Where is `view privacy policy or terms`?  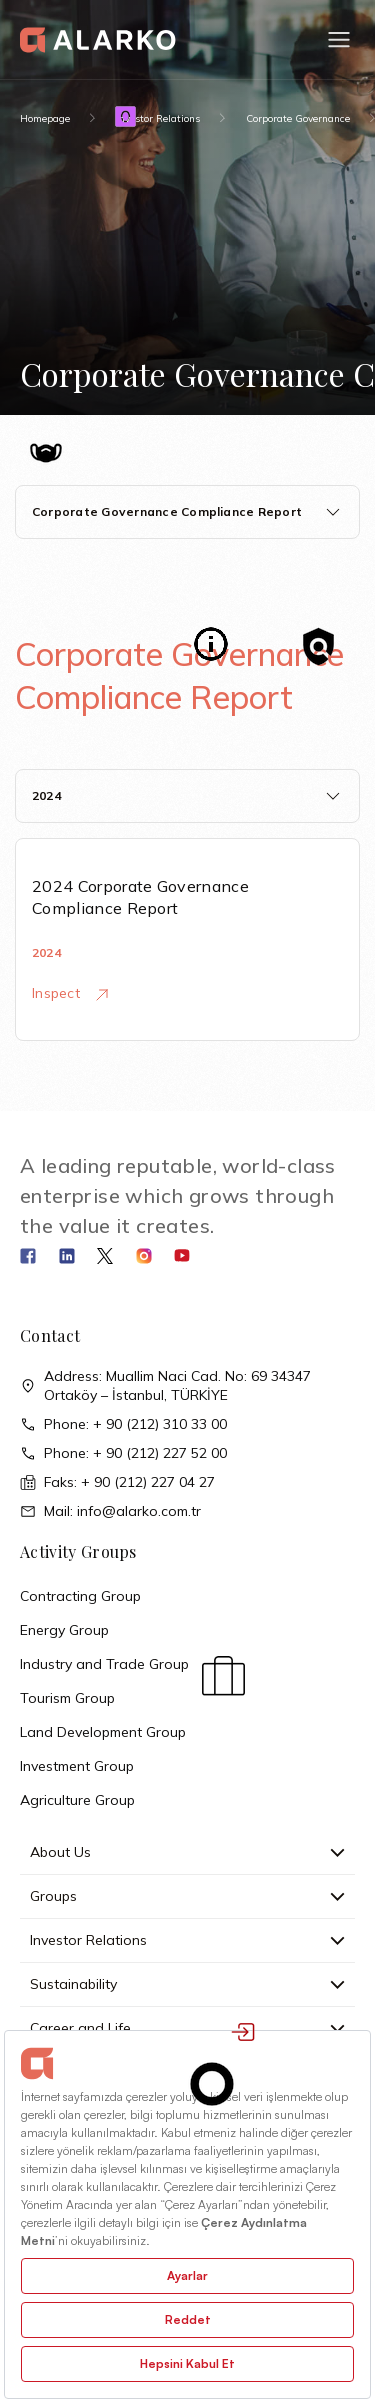 view privacy policy or terms is located at coordinates (318, 646).